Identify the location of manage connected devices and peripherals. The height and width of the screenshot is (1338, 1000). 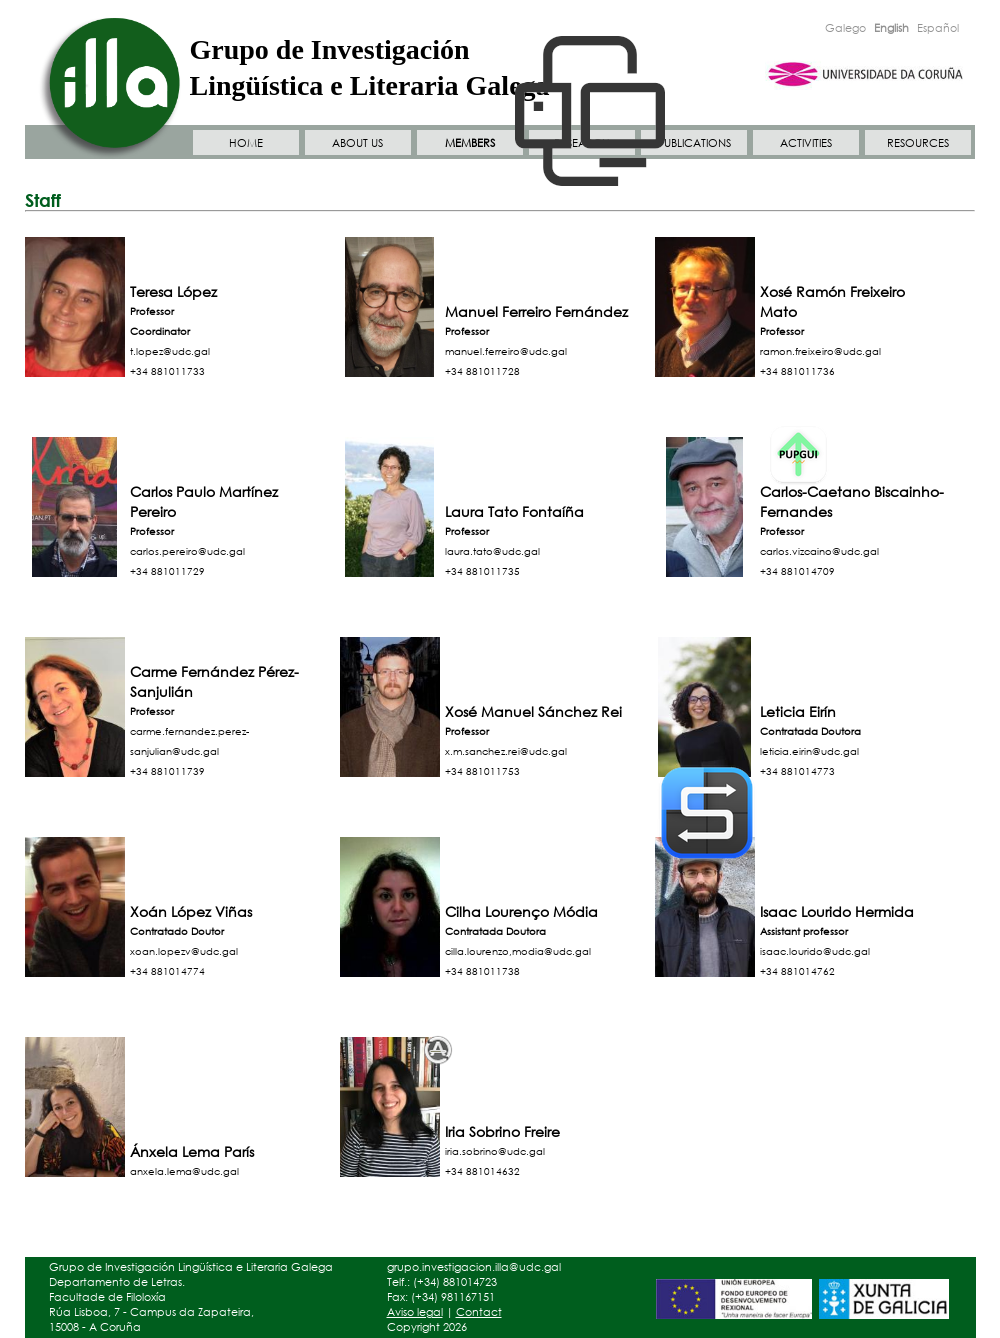
(590, 111).